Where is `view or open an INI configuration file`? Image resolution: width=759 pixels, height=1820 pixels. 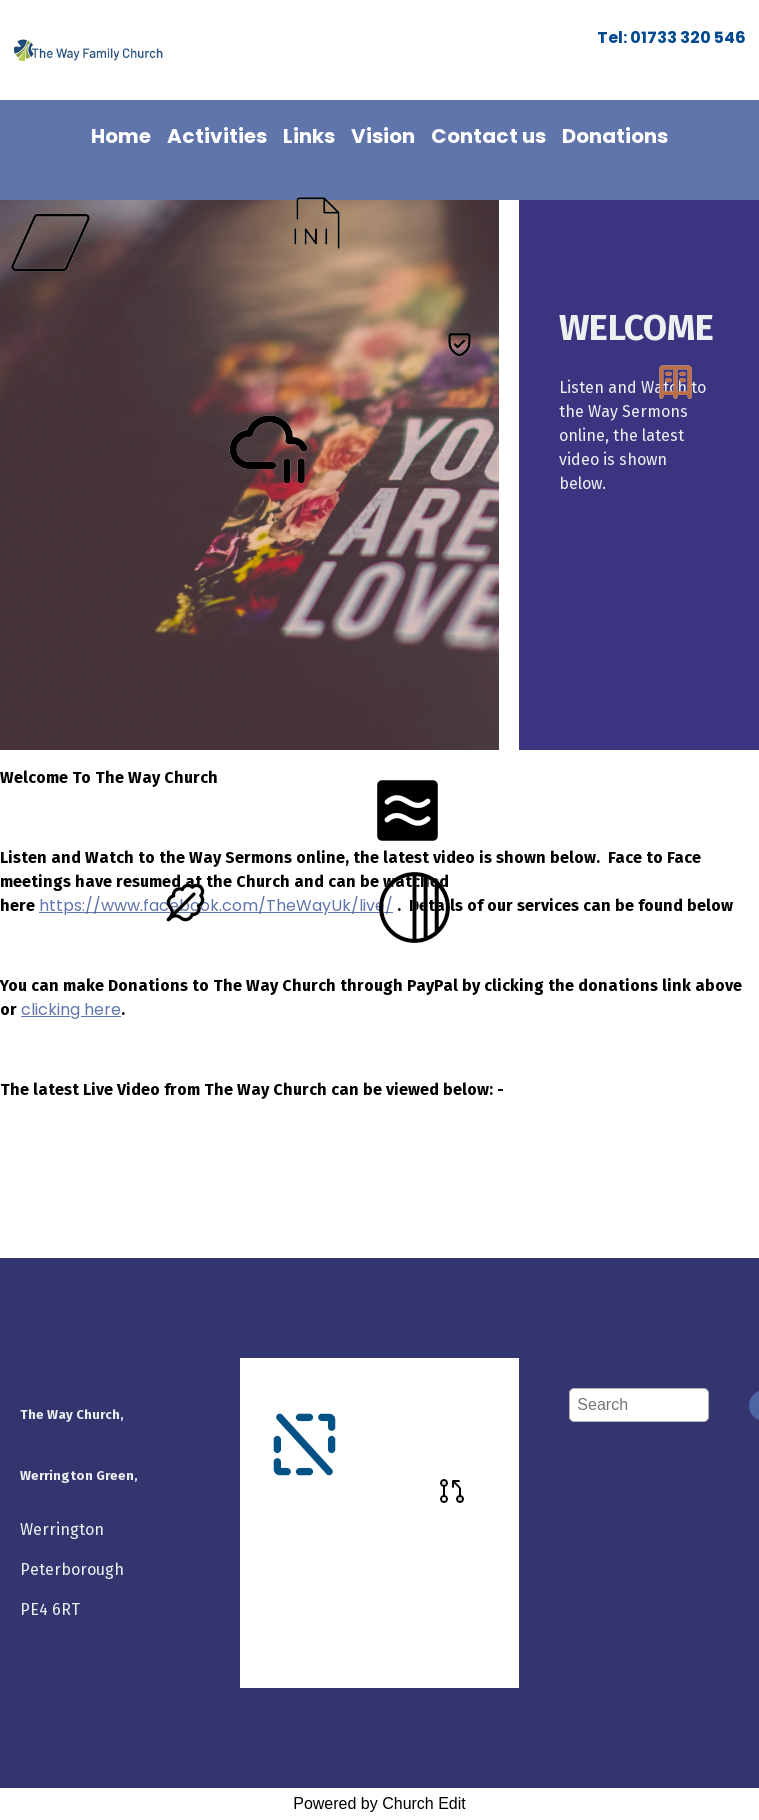 view or open an INI configuration file is located at coordinates (318, 223).